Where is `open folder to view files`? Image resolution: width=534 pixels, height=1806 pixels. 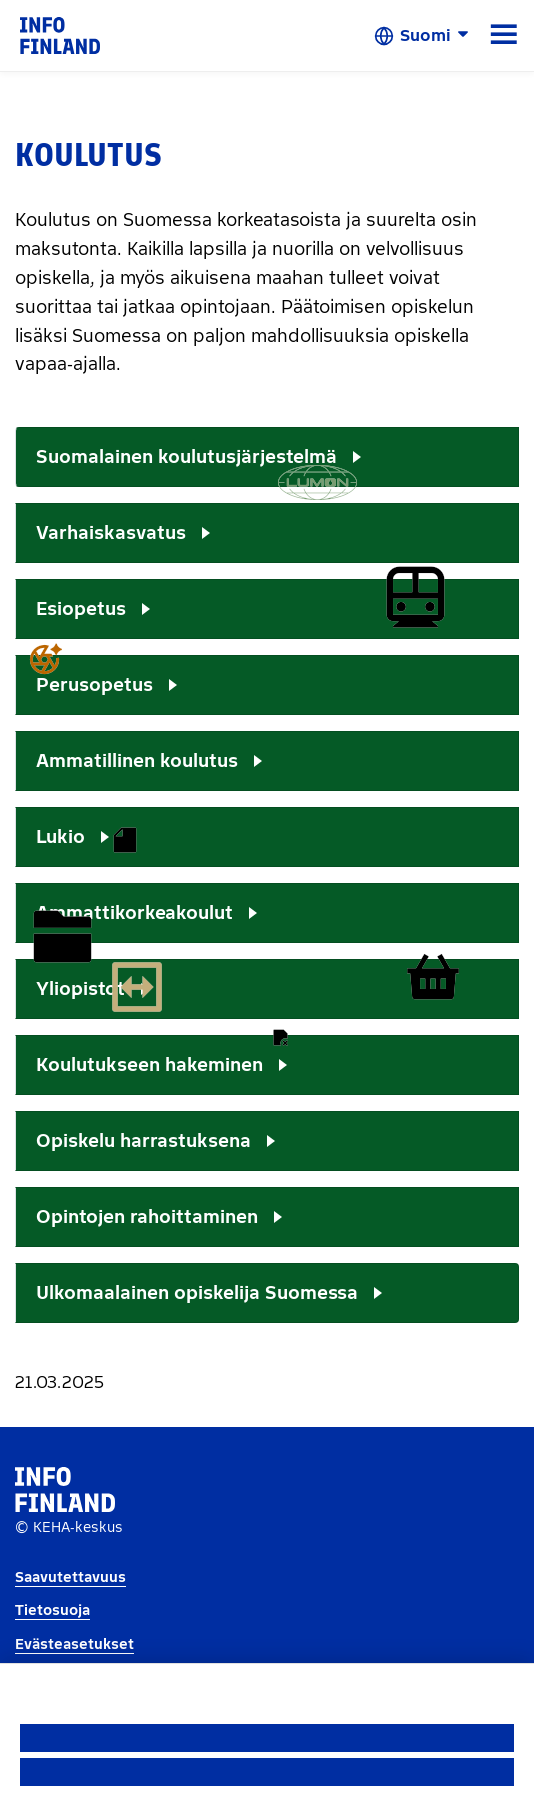
open folder to view files is located at coordinates (62, 936).